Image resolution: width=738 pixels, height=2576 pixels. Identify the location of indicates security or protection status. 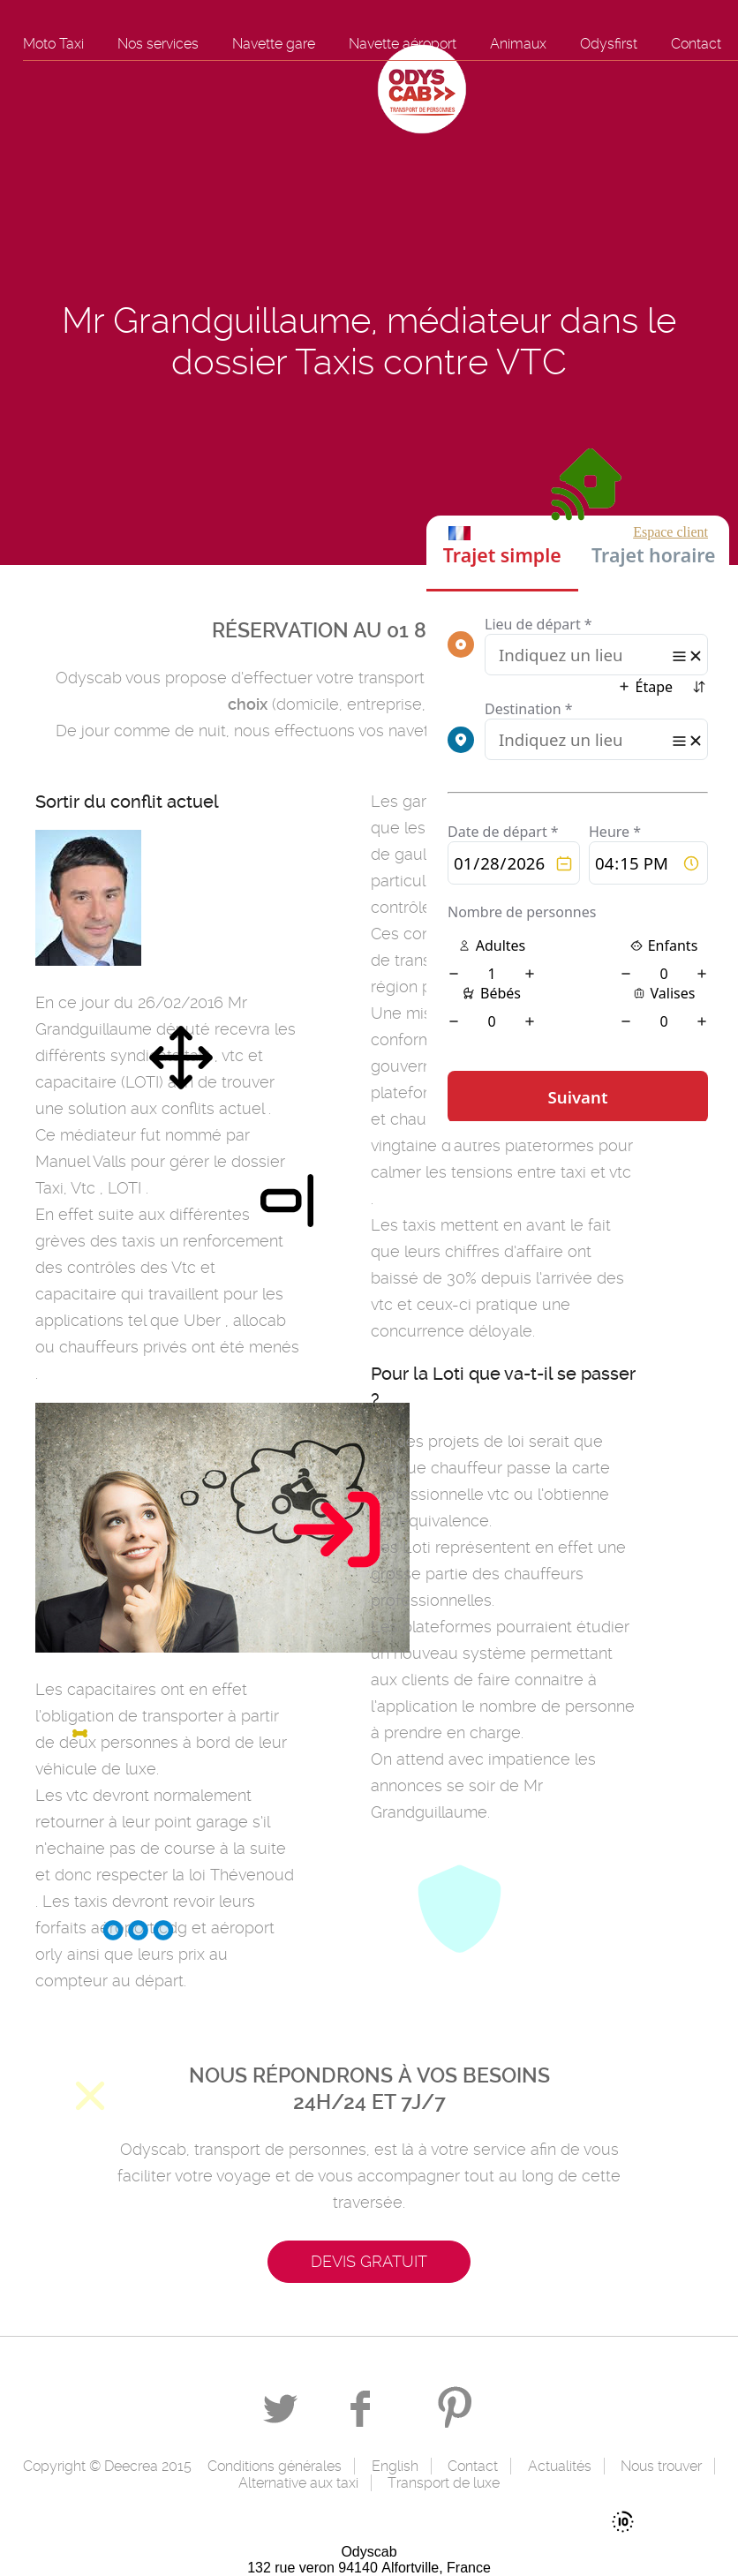
(459, 1909).